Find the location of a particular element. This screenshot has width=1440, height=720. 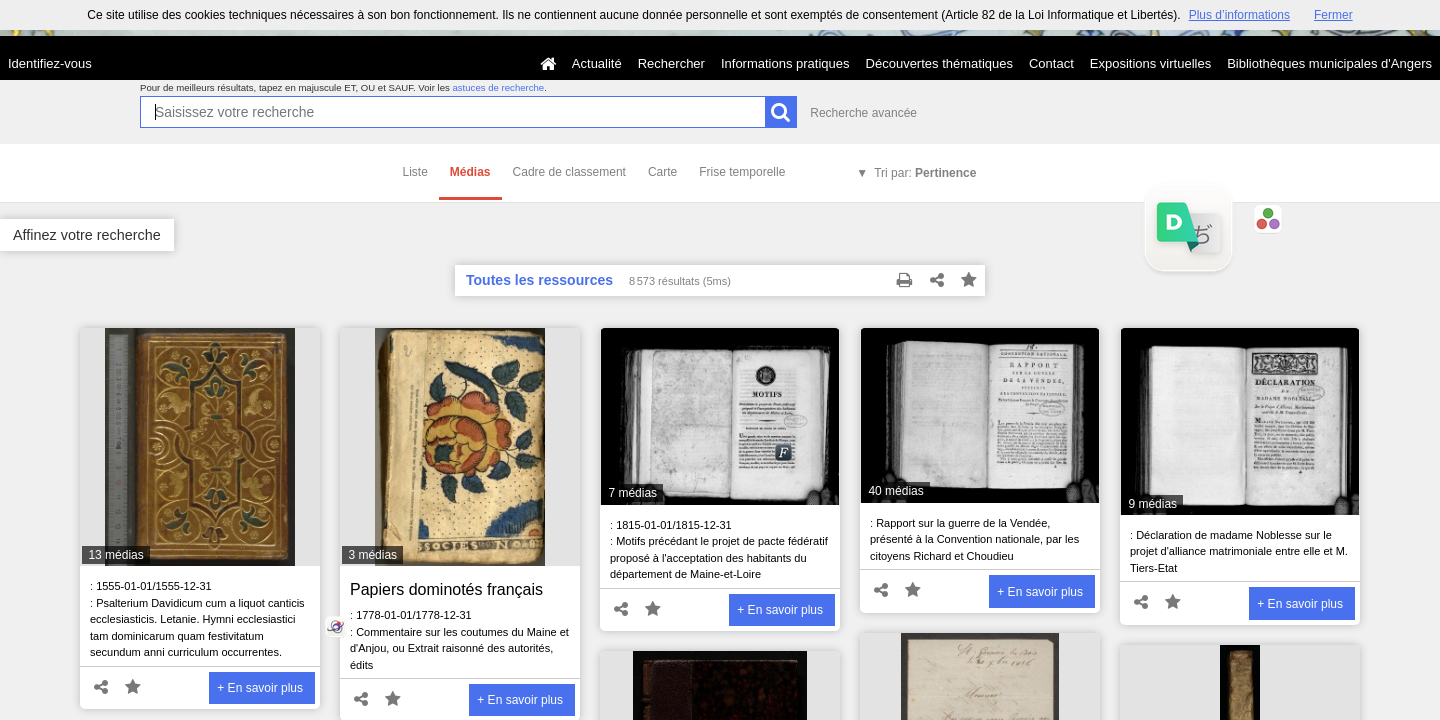

open dialect translation app is located at coordinates (1188, 227).